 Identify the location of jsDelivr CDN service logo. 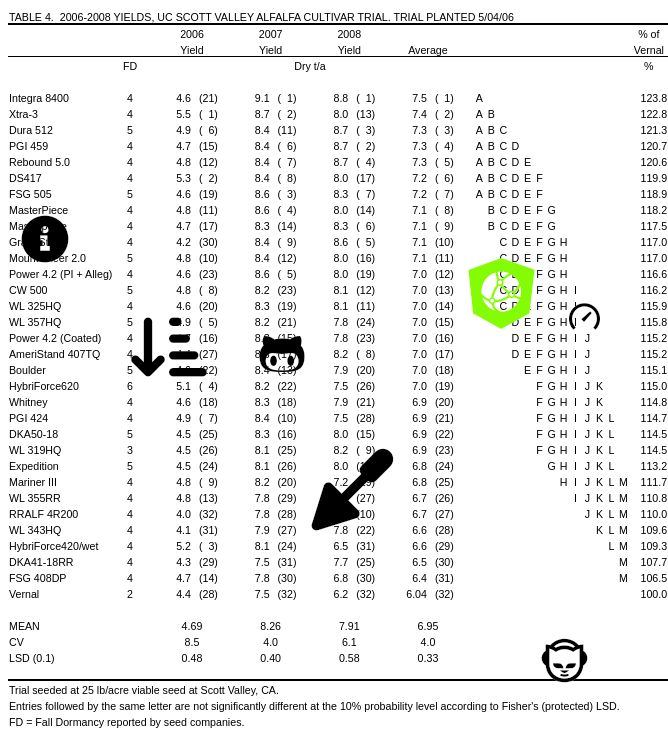
(501, 293).